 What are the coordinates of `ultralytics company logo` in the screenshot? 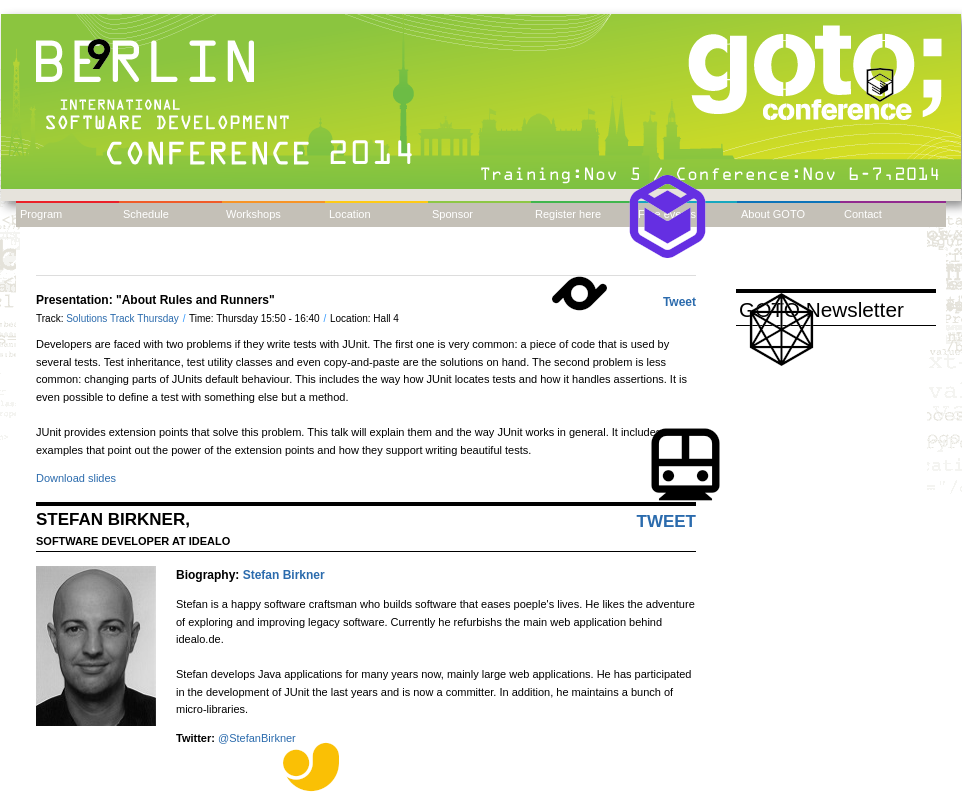 It's located at (311, 767).